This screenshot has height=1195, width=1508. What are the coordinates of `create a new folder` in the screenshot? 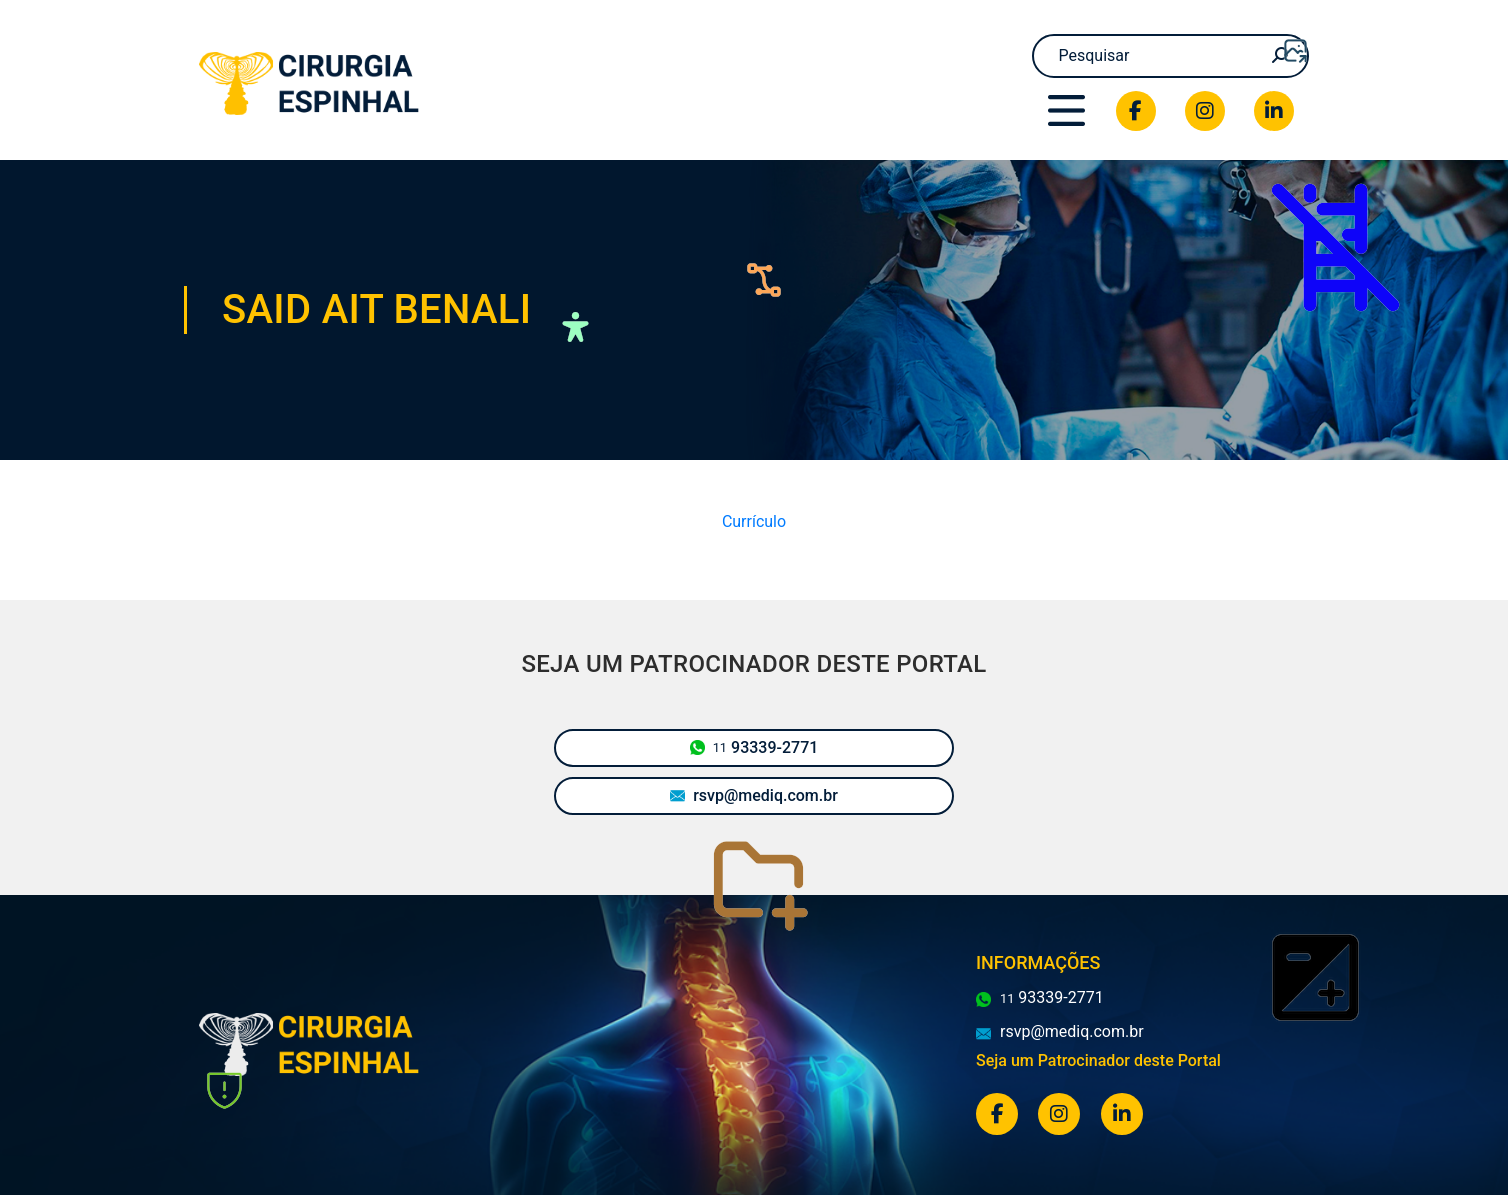 It's located at (758, 881).